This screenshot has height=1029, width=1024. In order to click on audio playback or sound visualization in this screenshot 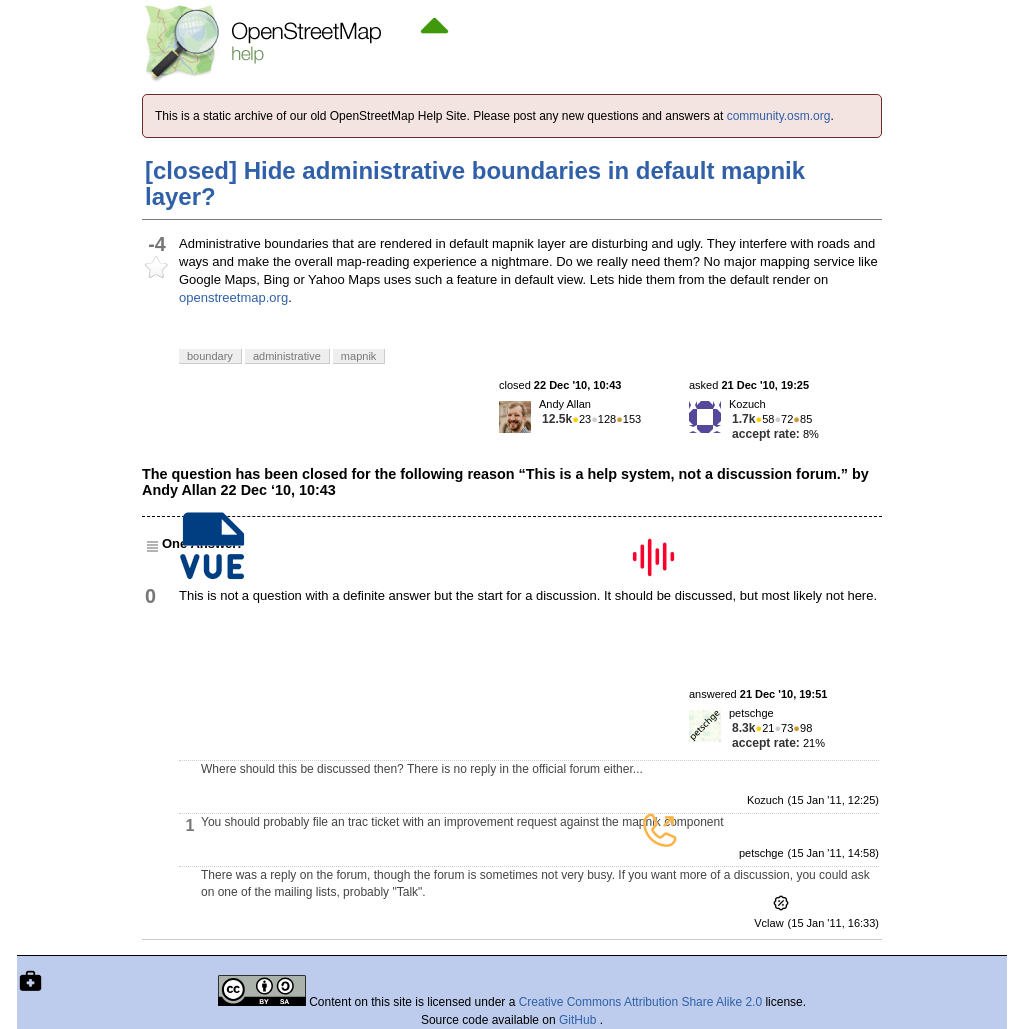, I will do `click(653, 557)`.